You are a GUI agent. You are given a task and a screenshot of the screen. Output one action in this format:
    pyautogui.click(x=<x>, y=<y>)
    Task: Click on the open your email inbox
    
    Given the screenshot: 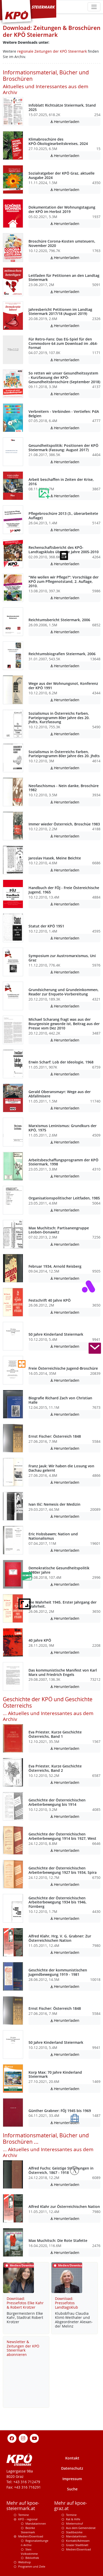 What is the action you would take?
    pyautogui.click(x=95, y=1348)
    